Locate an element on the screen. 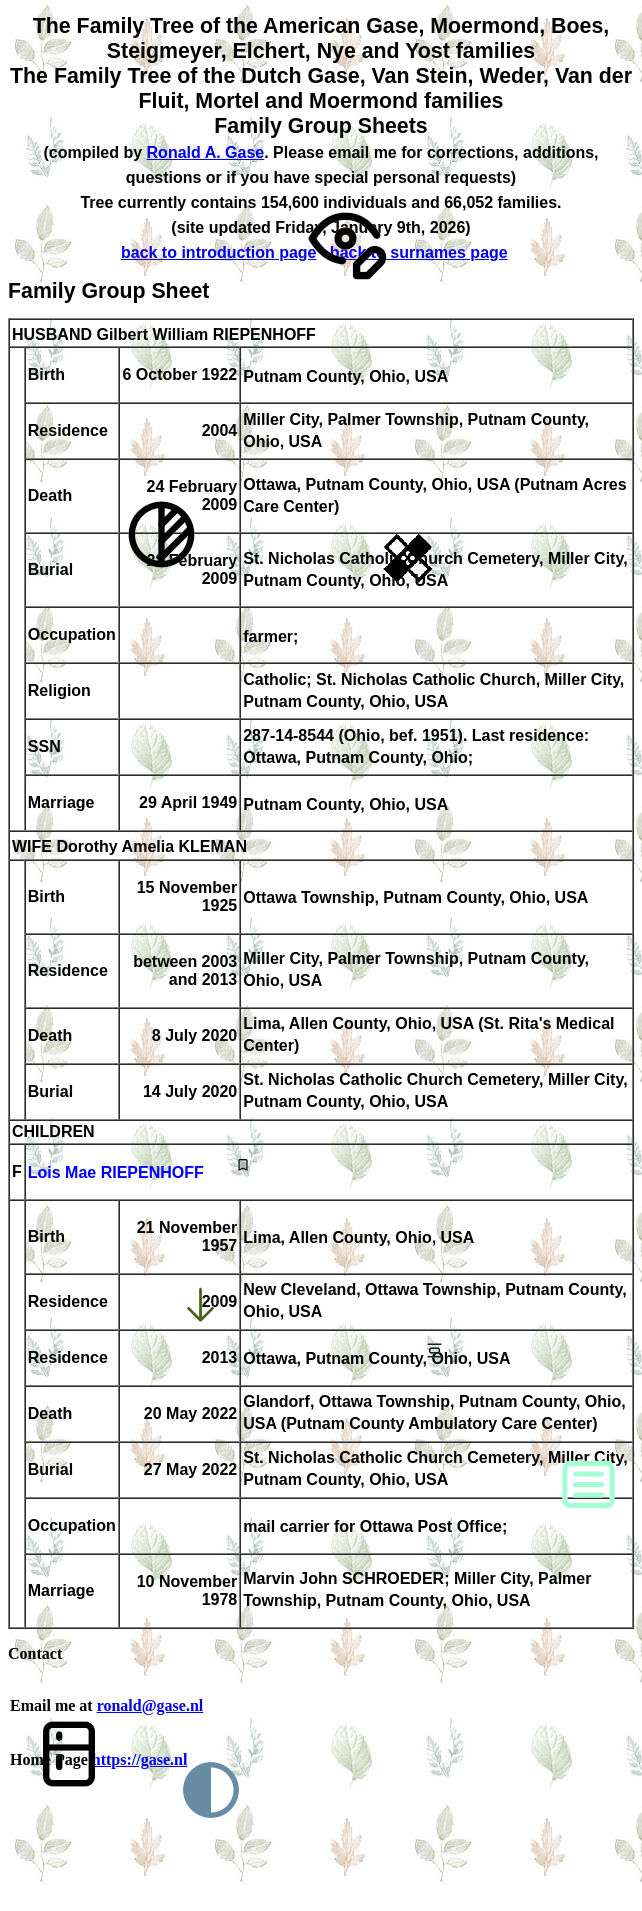 The height and width of the screenshot is (1911, 642). distribute elements evenly horizontally is located at coordinates (434, 1350).